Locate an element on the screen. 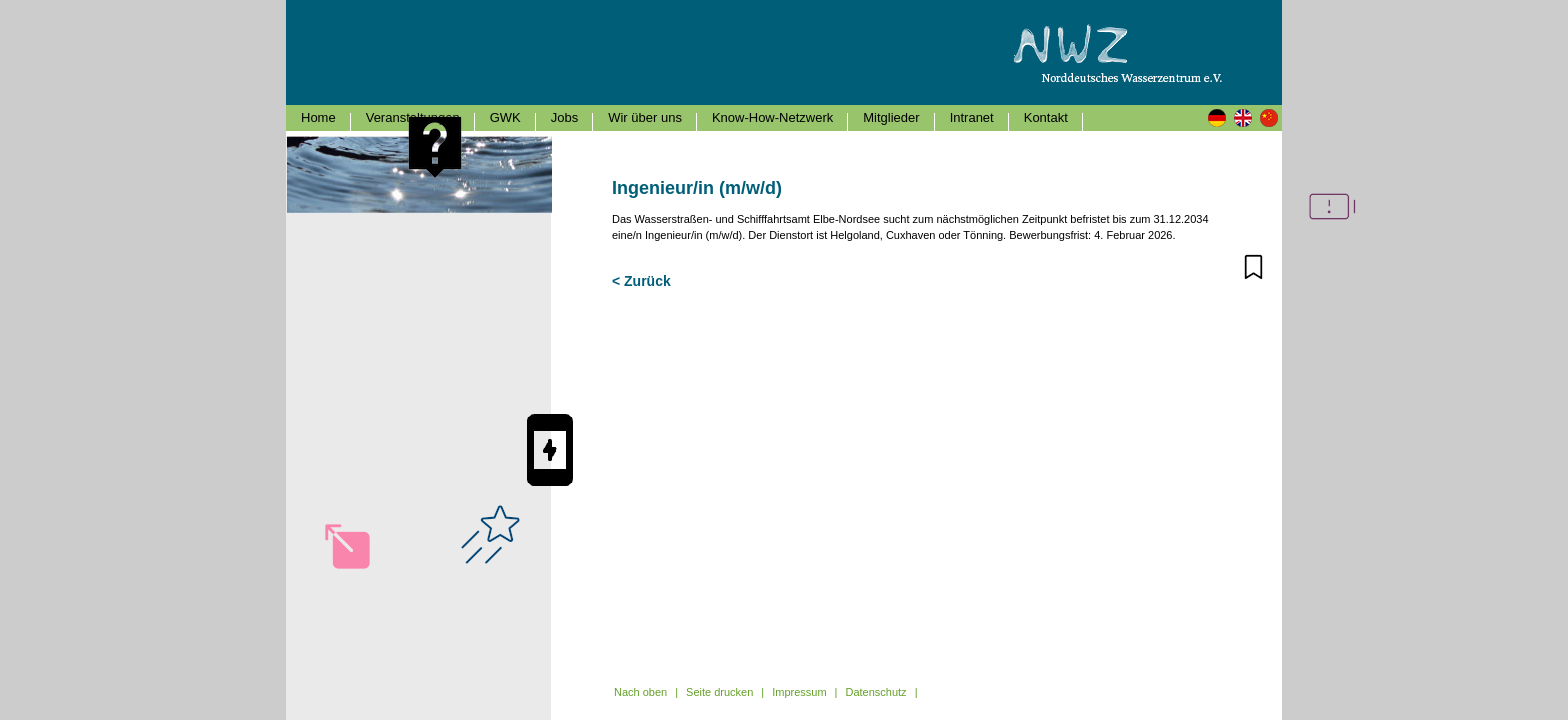  access live help or support chat is located at coordinates (435, 146).